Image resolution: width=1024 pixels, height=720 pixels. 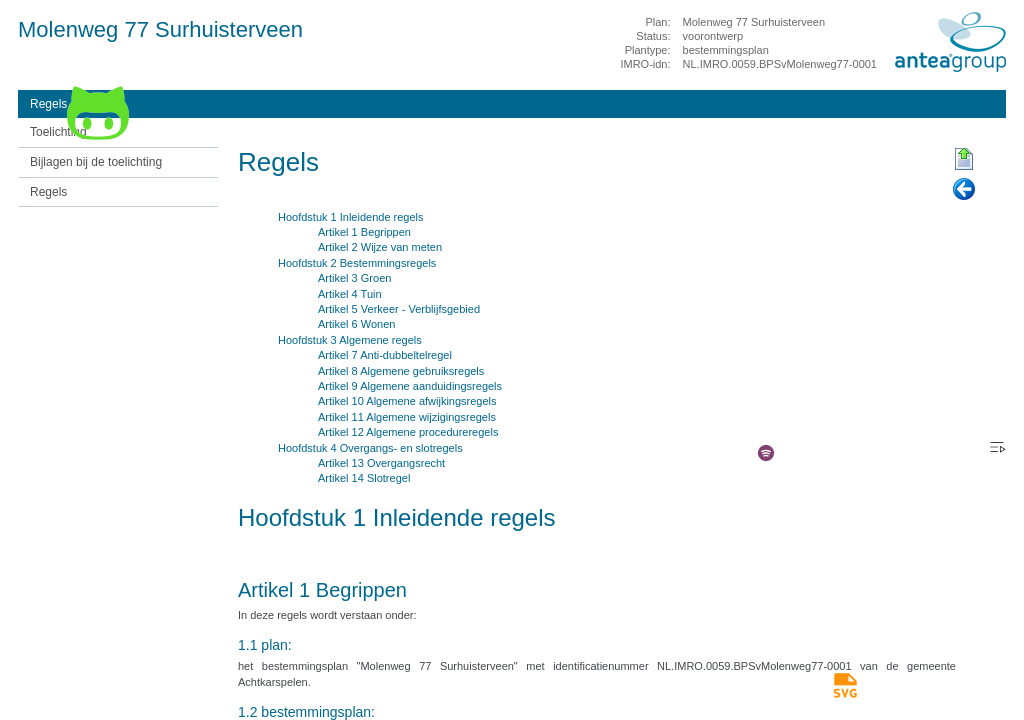 I want to click on view GitHub profile or repository, so click(x=98, y=113).